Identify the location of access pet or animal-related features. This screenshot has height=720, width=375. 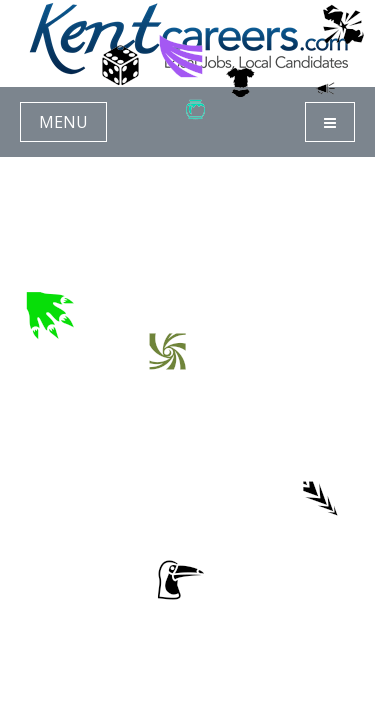
(50, 315).